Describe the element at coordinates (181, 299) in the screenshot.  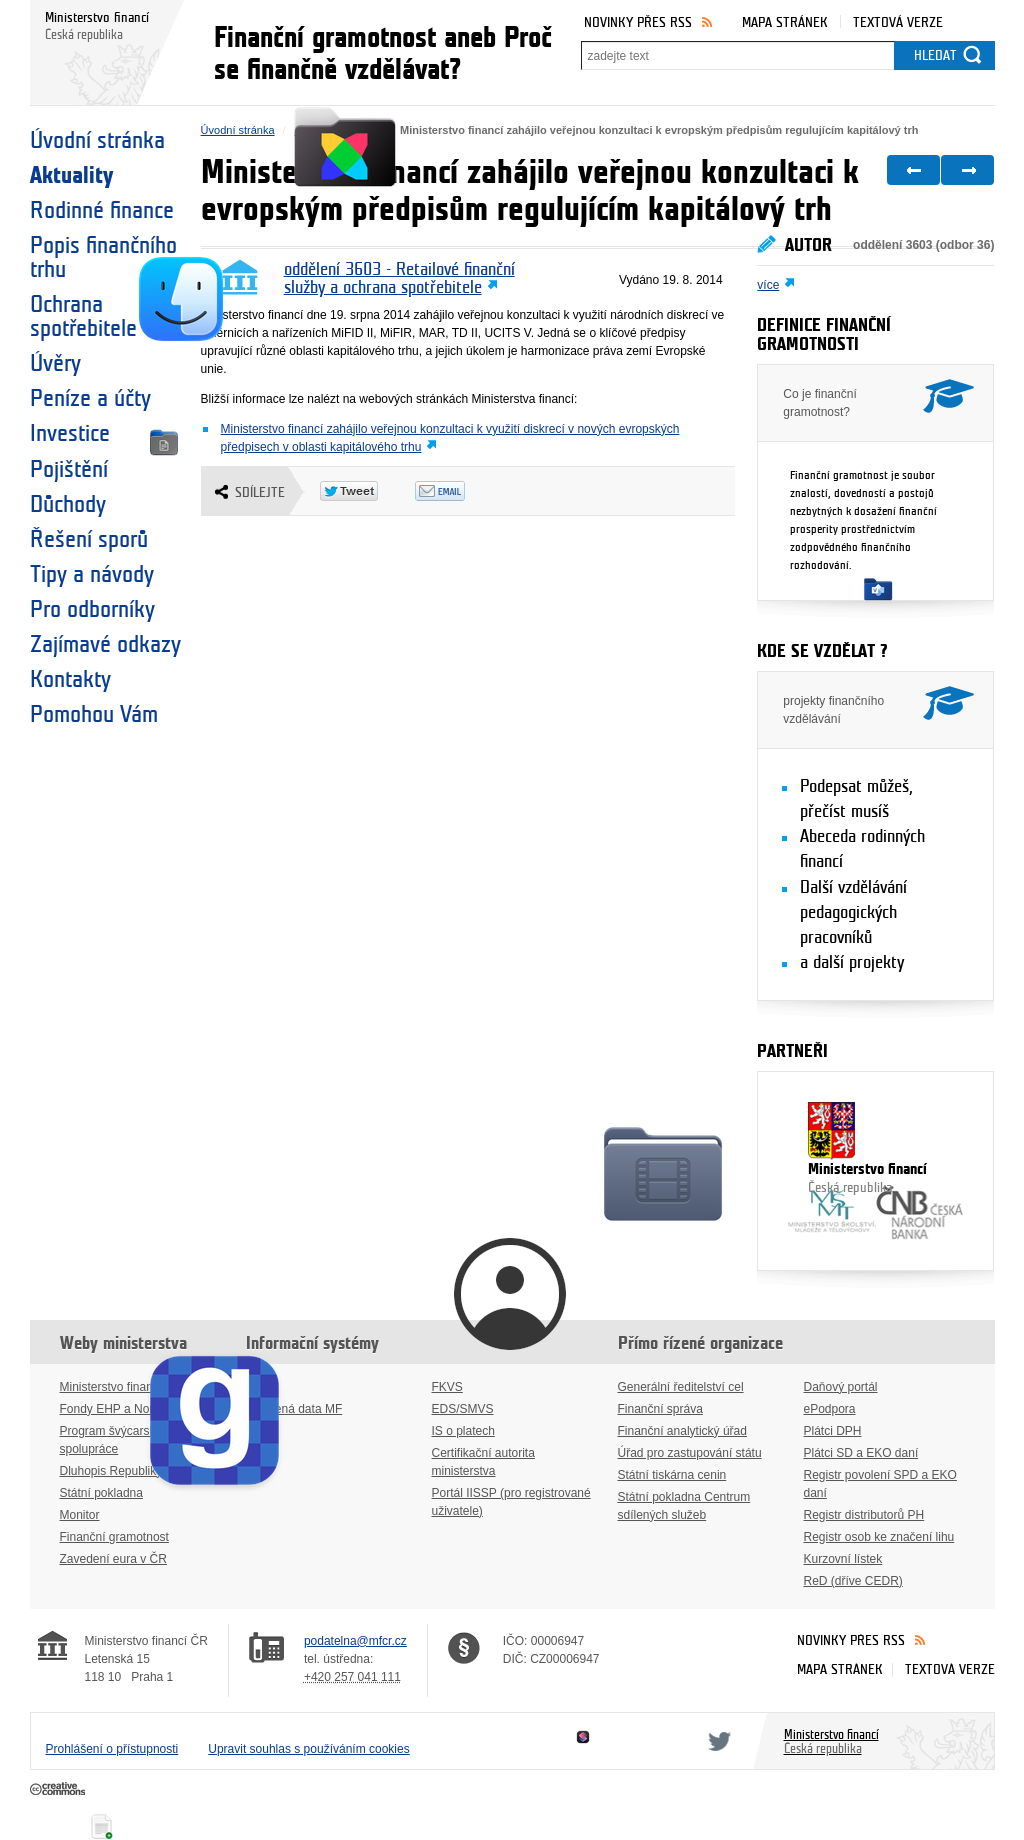
I see `open Finder to browse files and folders` at that location.